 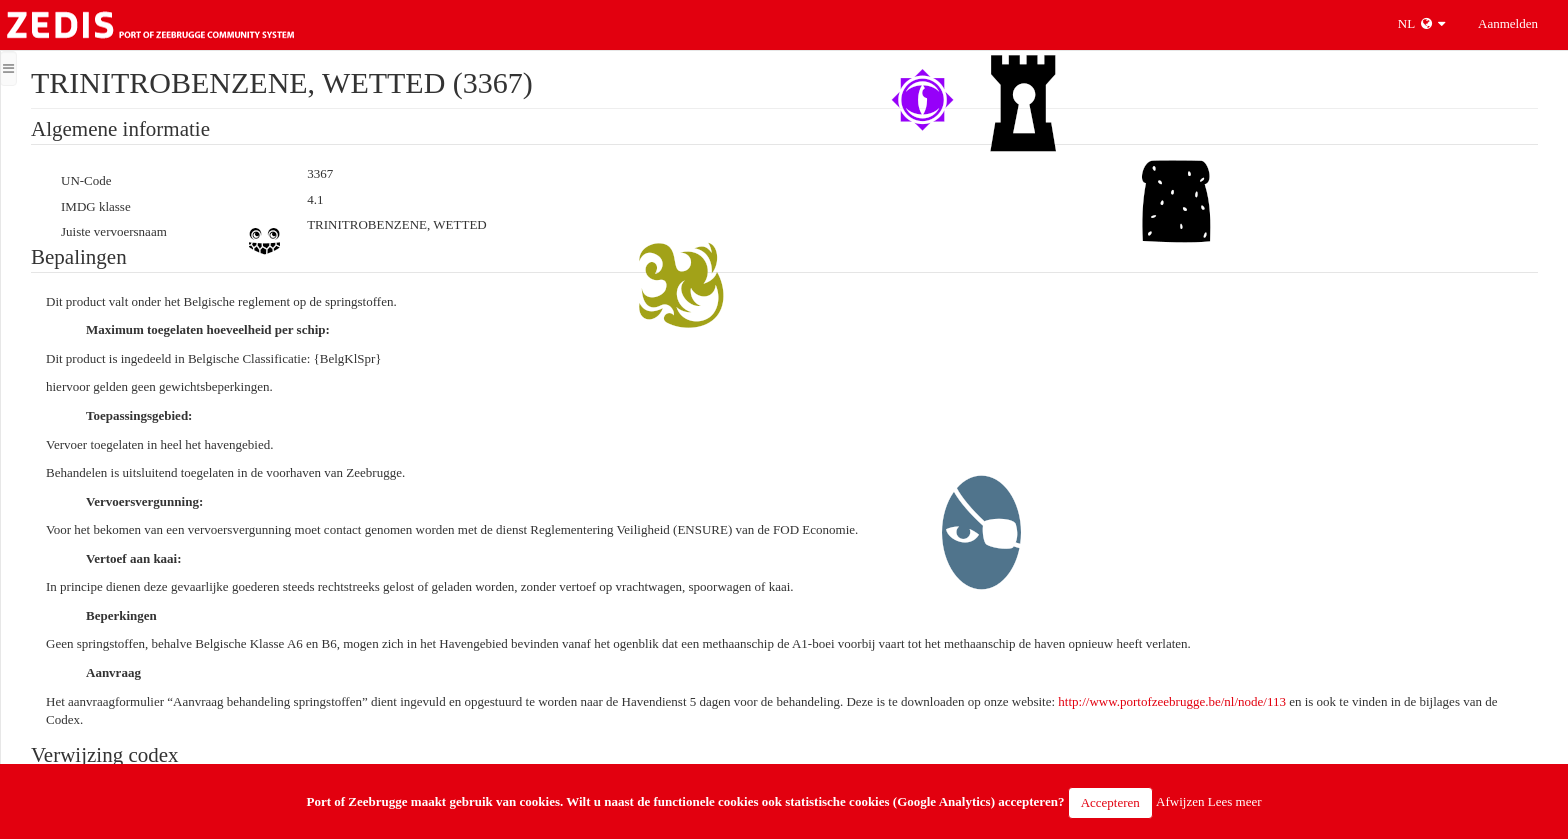 What do you see at coordinates (981, 532) in the screenshot?
I see `select pirate or rogue character class` at bounding box center [981, 532].